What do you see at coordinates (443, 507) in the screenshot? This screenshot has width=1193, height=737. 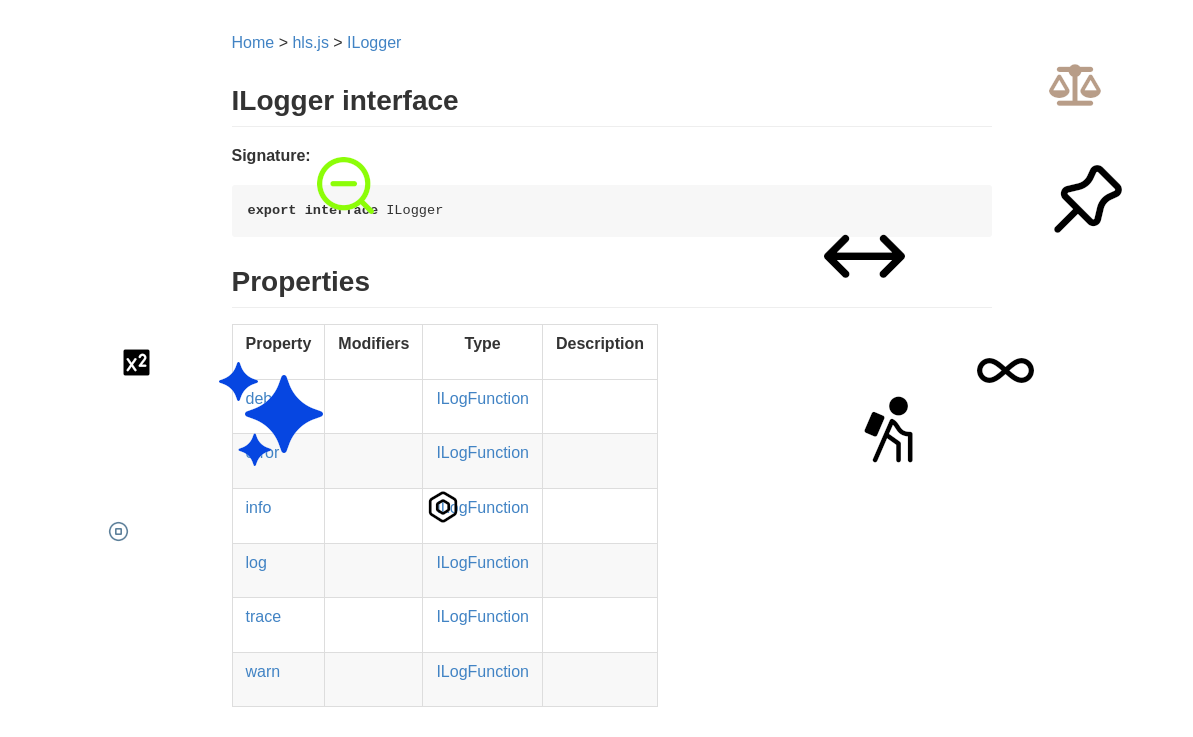 I see `access assembly or component management` at bounding box center [443, 507].